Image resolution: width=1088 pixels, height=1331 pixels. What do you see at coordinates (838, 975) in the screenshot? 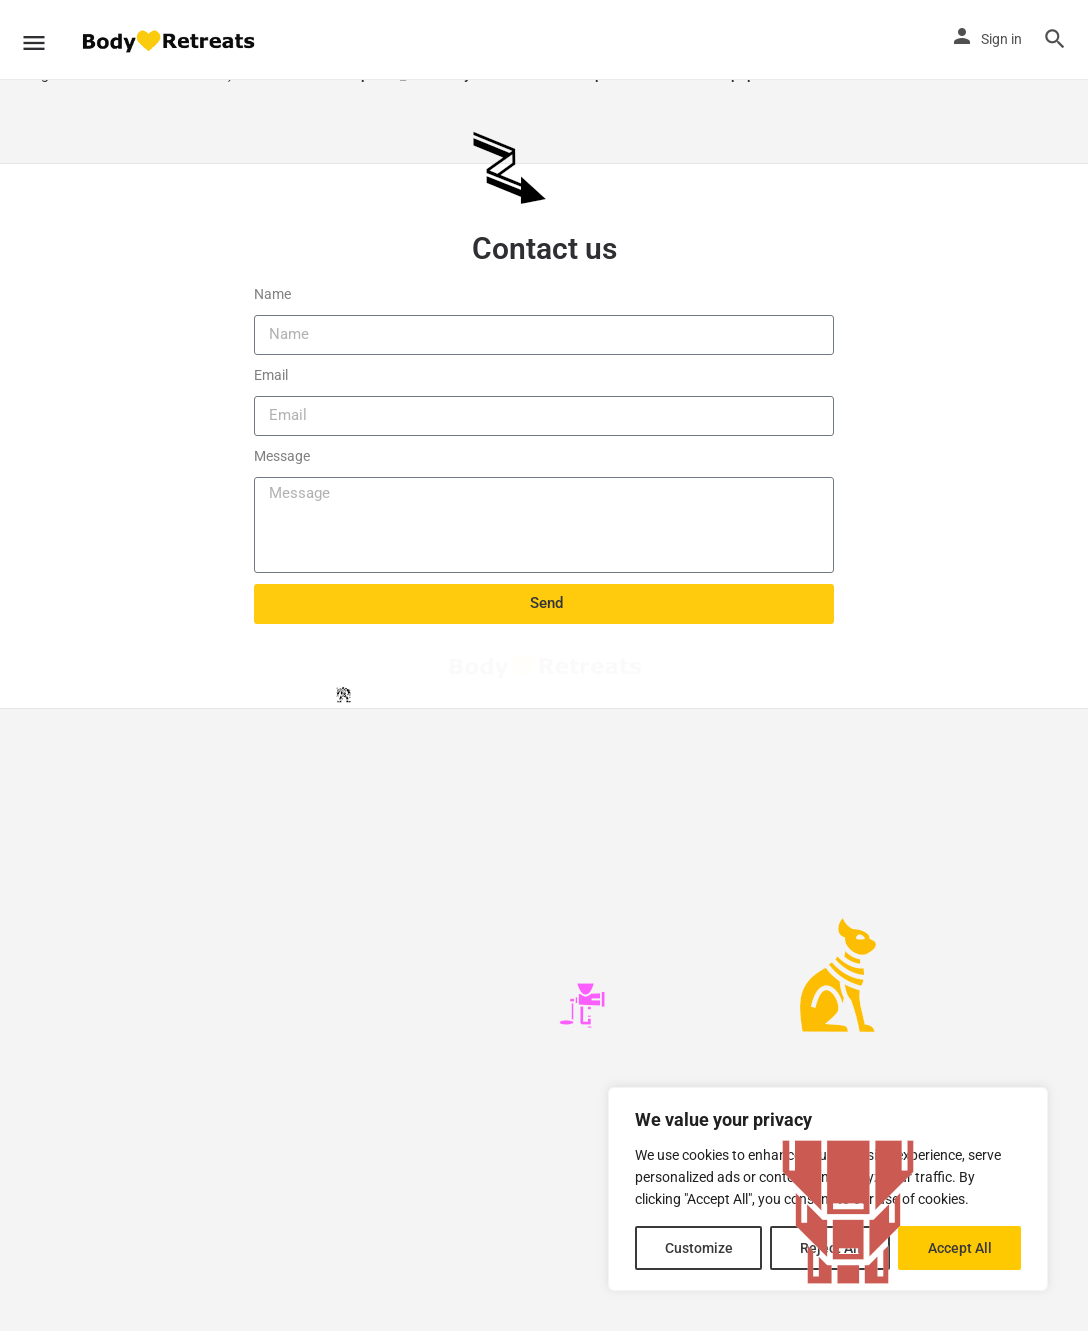
I see `access Egyptian mythology content or games` at bounding box center [838, 975].